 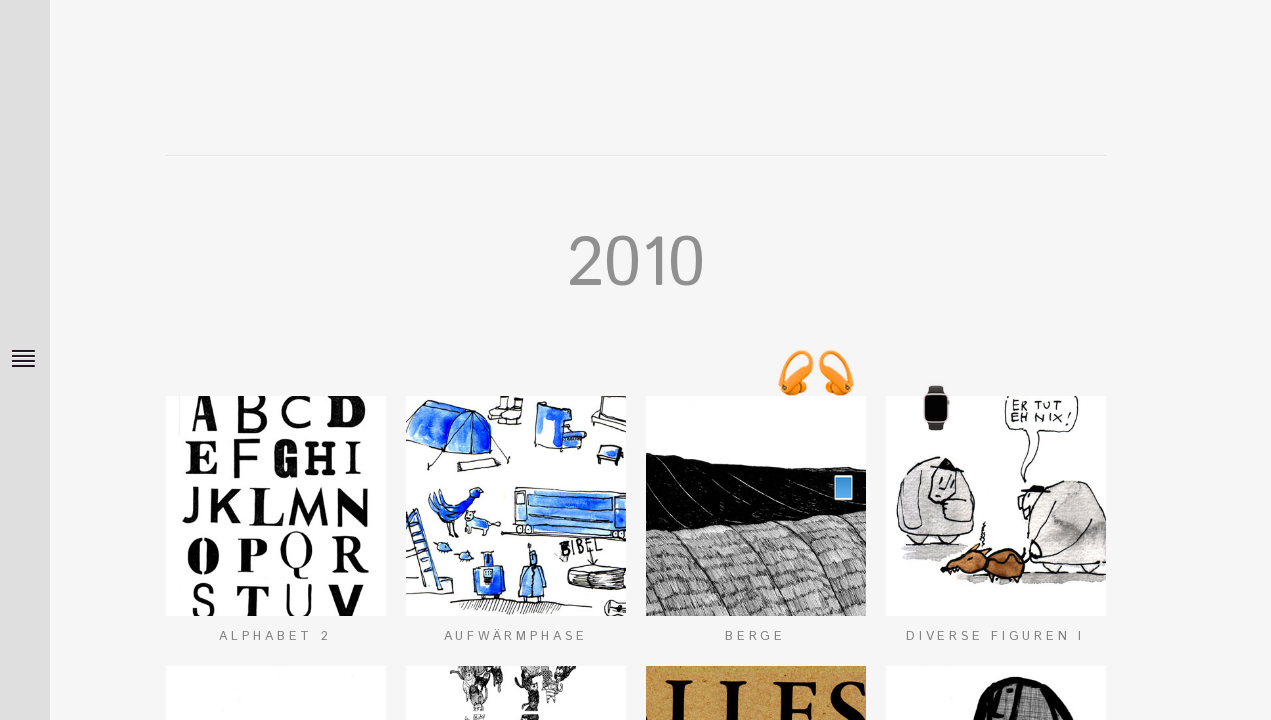 I want to click on apple watch series 9 device icon, so click(x=936, y=408).